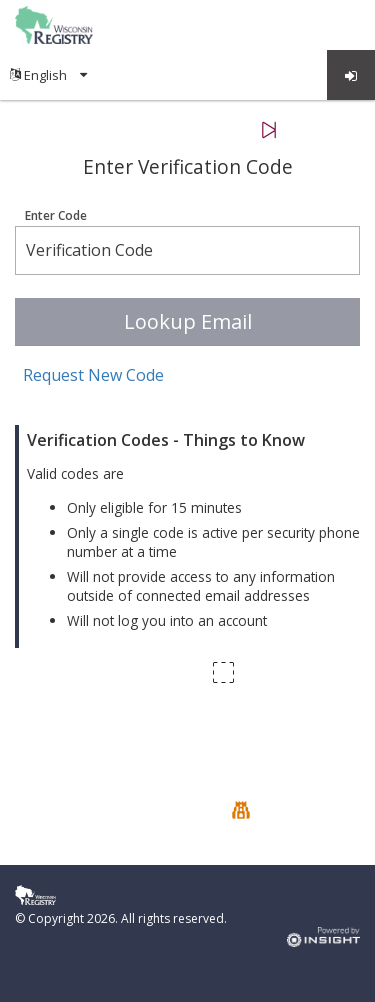  Describe the element at coordinates (223, 672) in the screenshot. I see `select an area or region` at that location.